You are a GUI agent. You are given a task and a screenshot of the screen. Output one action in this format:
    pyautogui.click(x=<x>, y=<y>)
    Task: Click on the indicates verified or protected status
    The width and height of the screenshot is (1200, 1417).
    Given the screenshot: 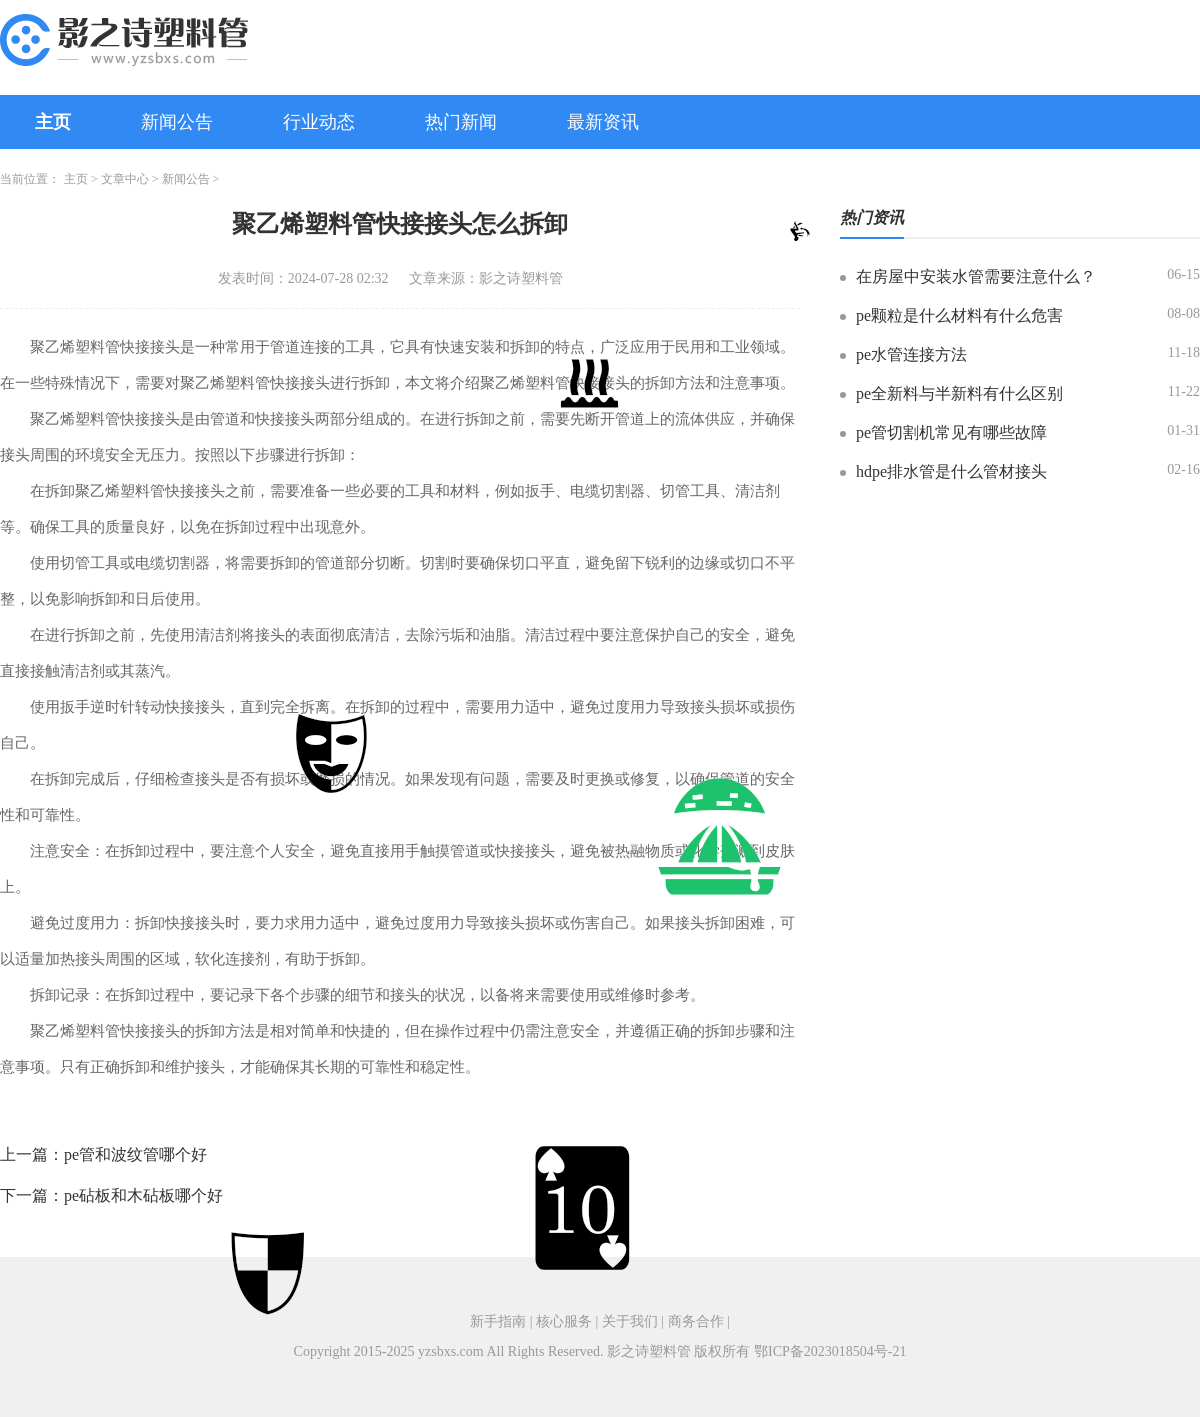 What is the action you would take?
    pyautogui.click(x=267, y=1273)
    